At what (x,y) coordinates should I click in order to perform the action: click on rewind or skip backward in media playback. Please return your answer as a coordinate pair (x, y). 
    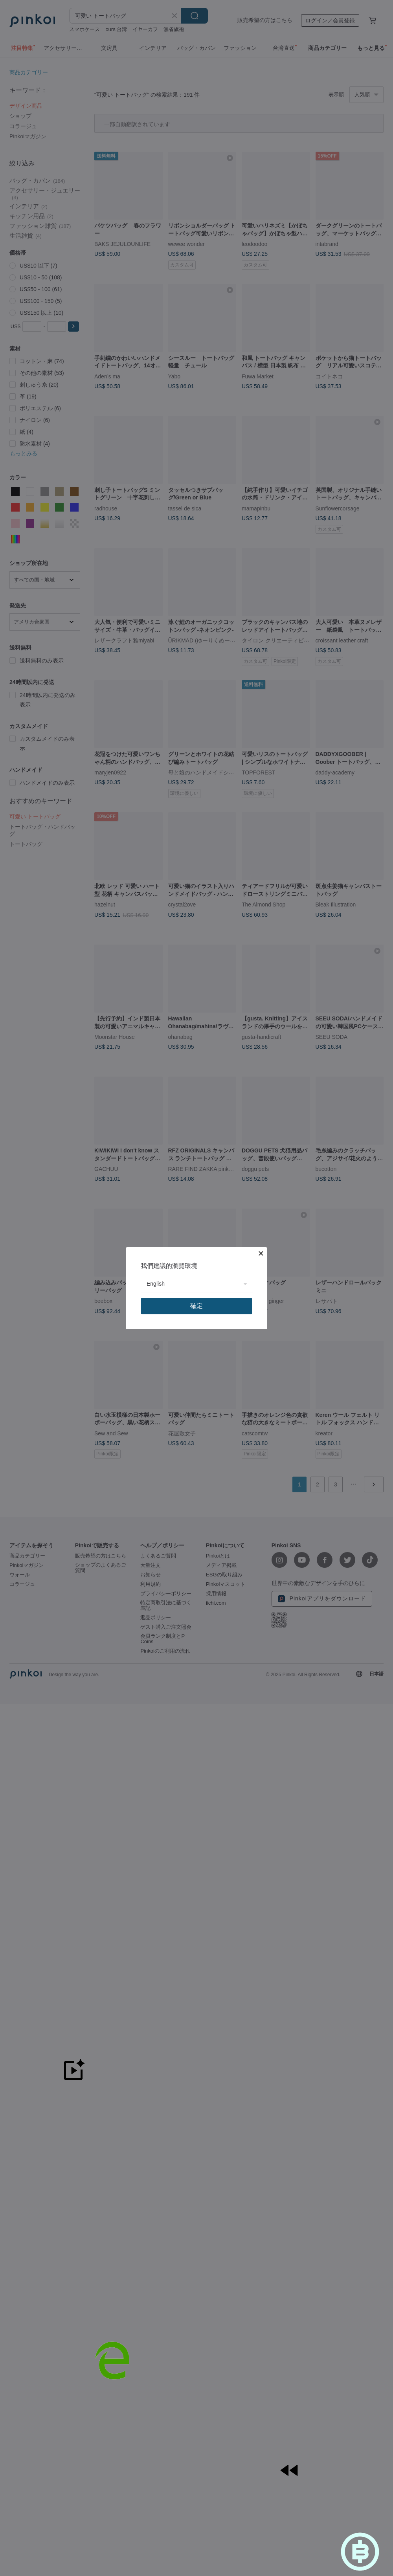
    Looking at the image, I should click on (290, 2470).